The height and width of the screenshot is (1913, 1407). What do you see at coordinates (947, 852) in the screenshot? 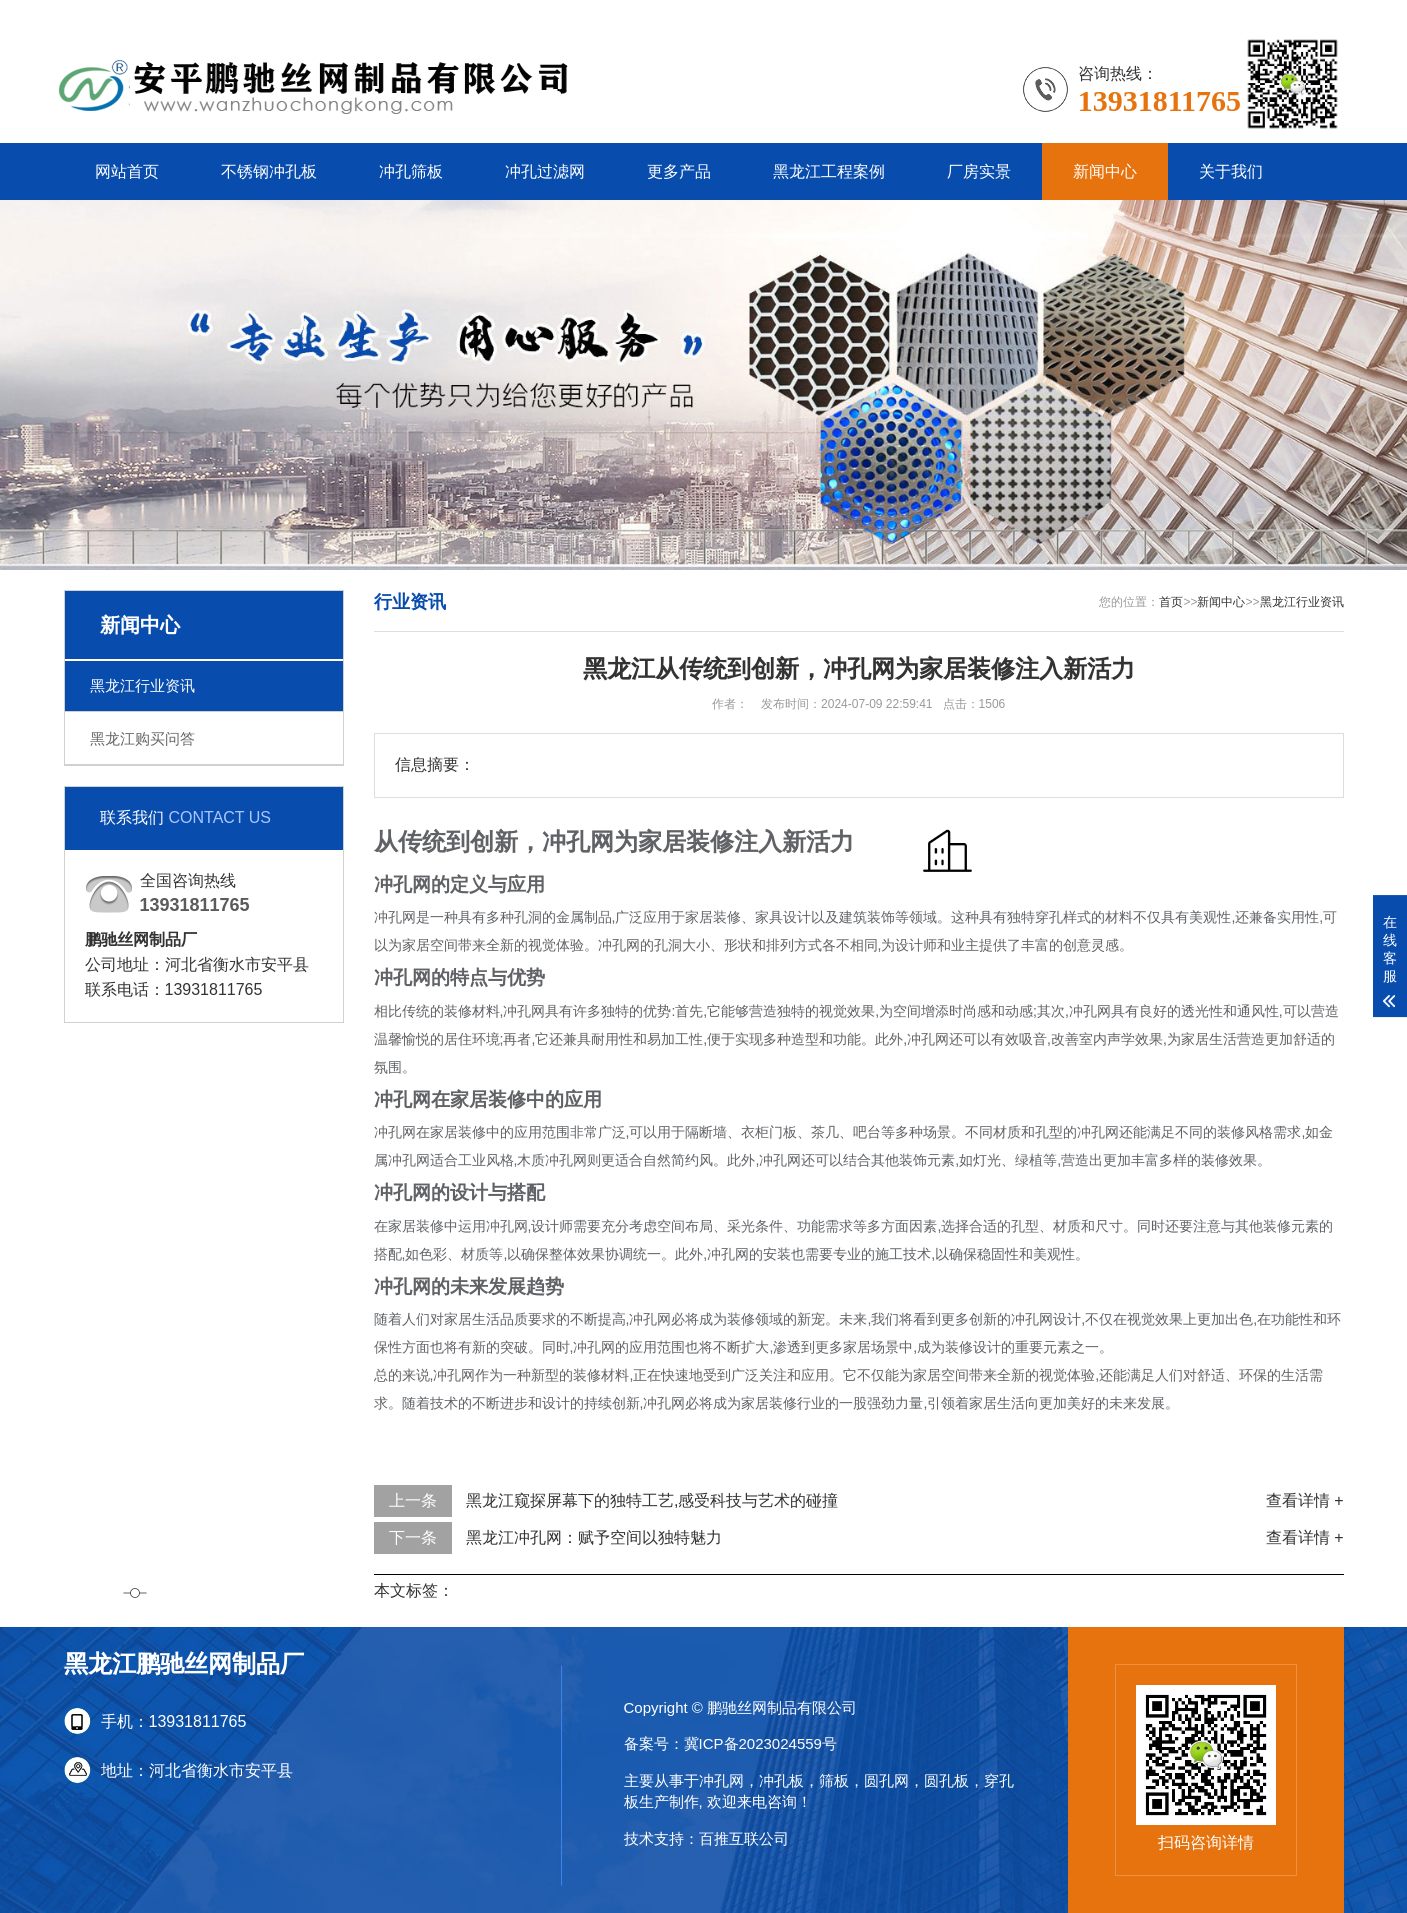
I see `view nearby buildings or offices` at bounding box center [947, 852].